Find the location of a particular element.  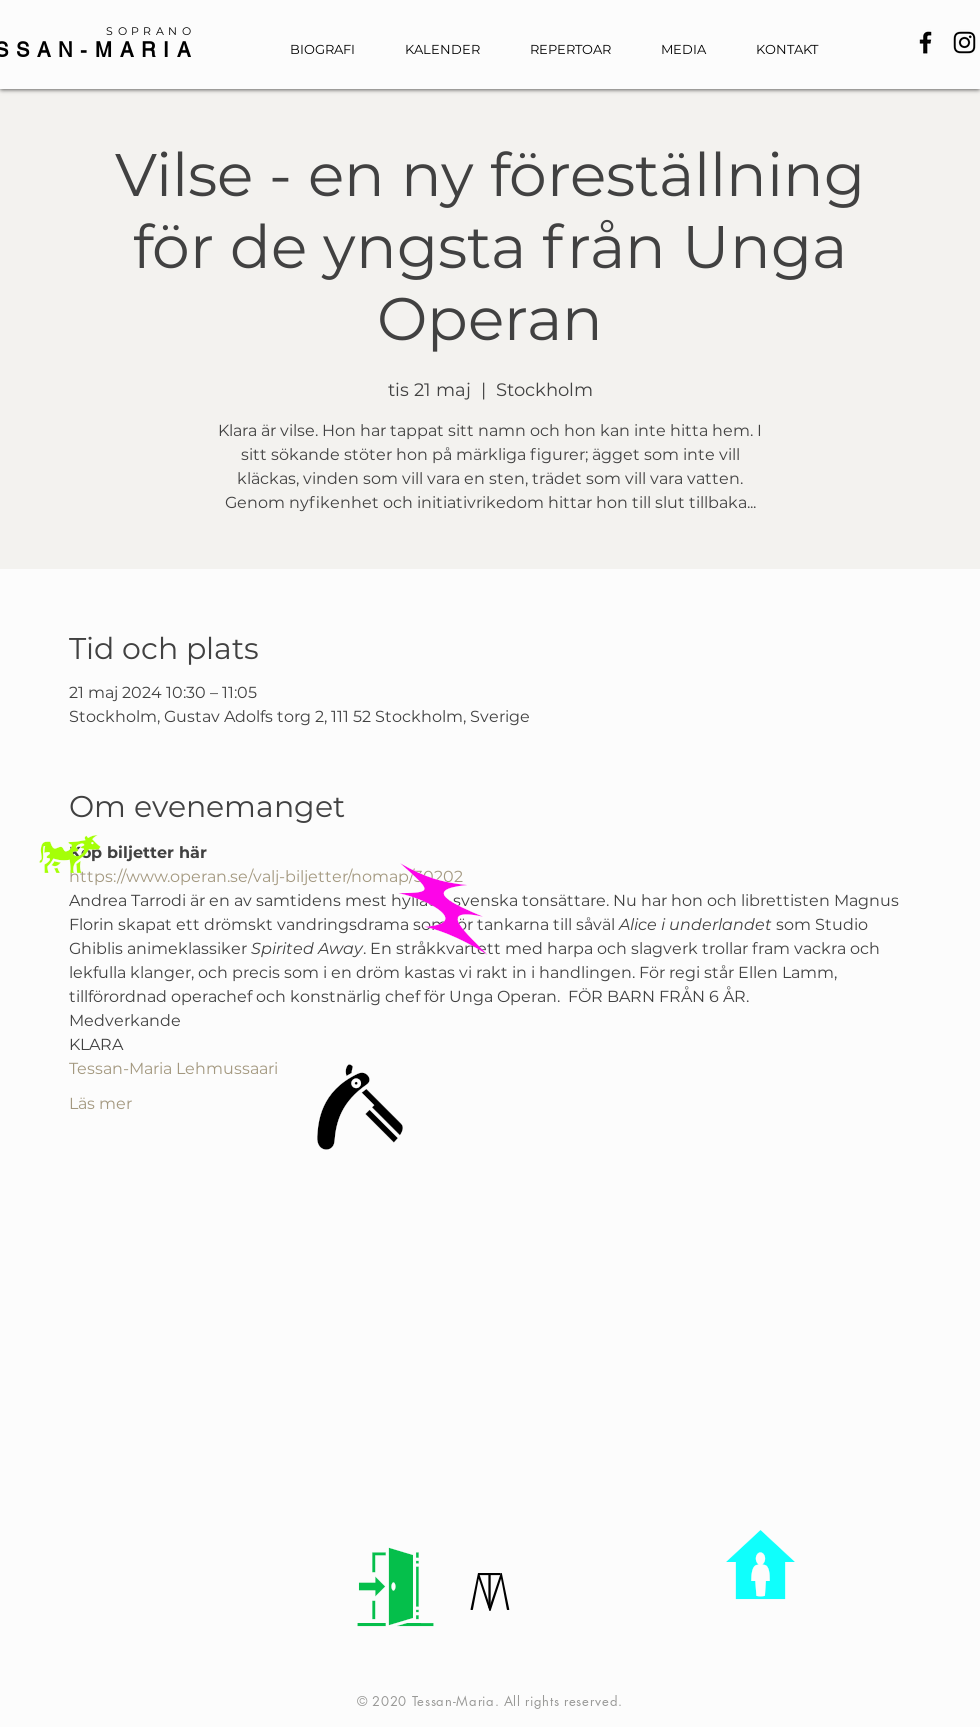

indicates damage or injury status is located at coordinates (443, 909).